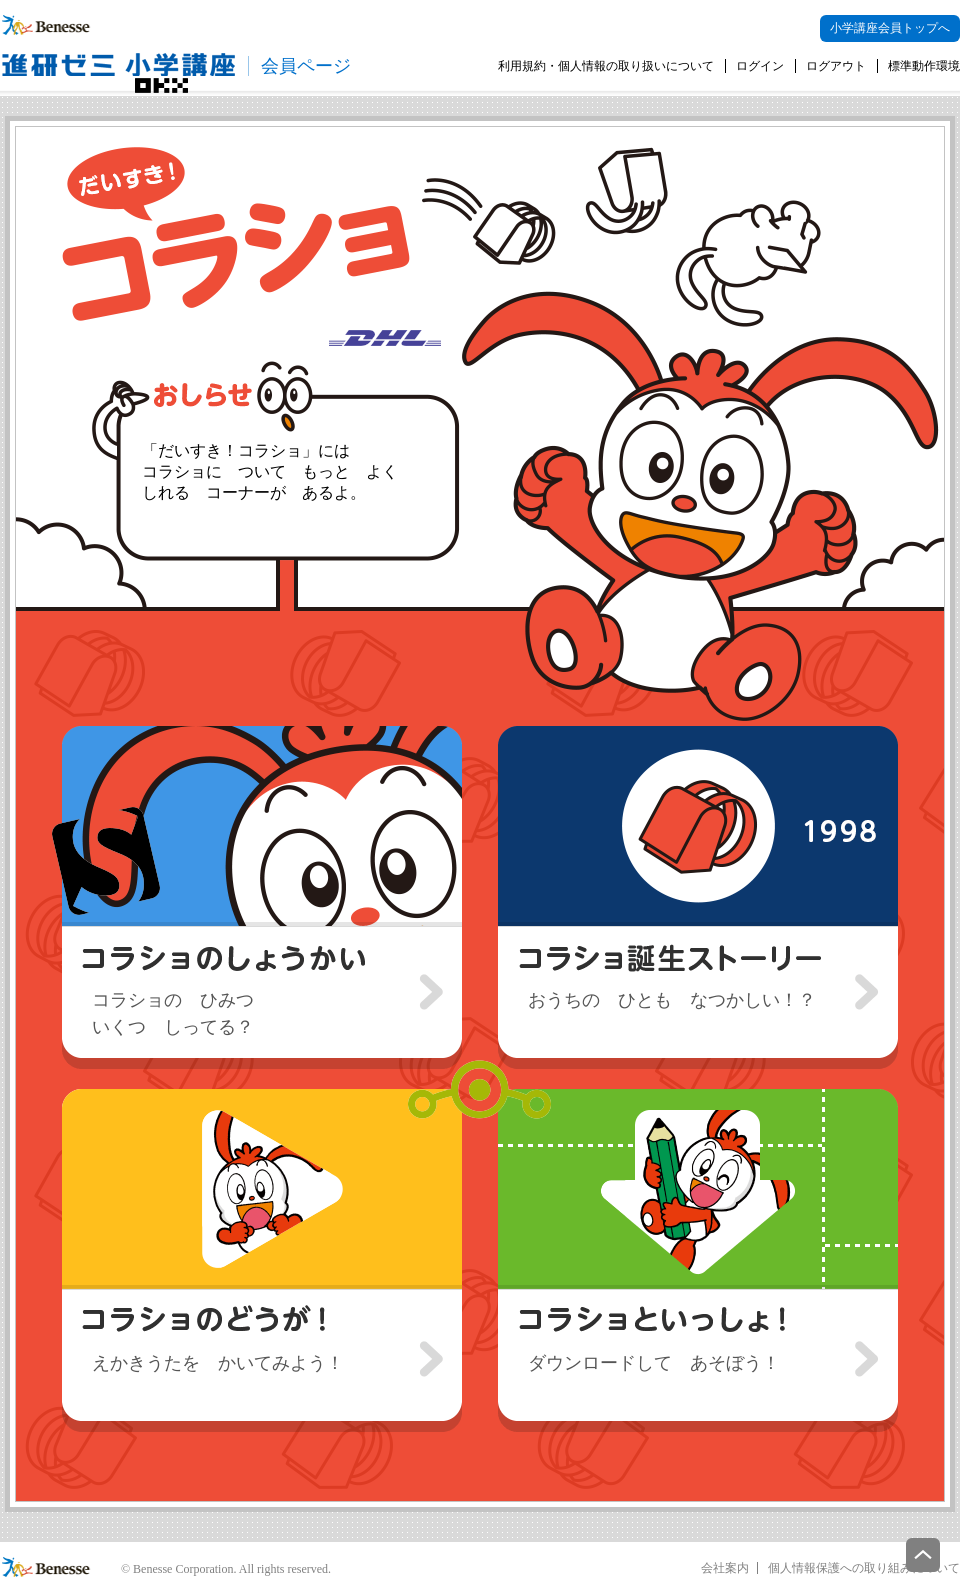 Image resolution: width=960 pixels, height=1592 pixels. Describe the element at coordinates (106, 861) in the screenshot. I see `visit smashing magazine website` at that location.